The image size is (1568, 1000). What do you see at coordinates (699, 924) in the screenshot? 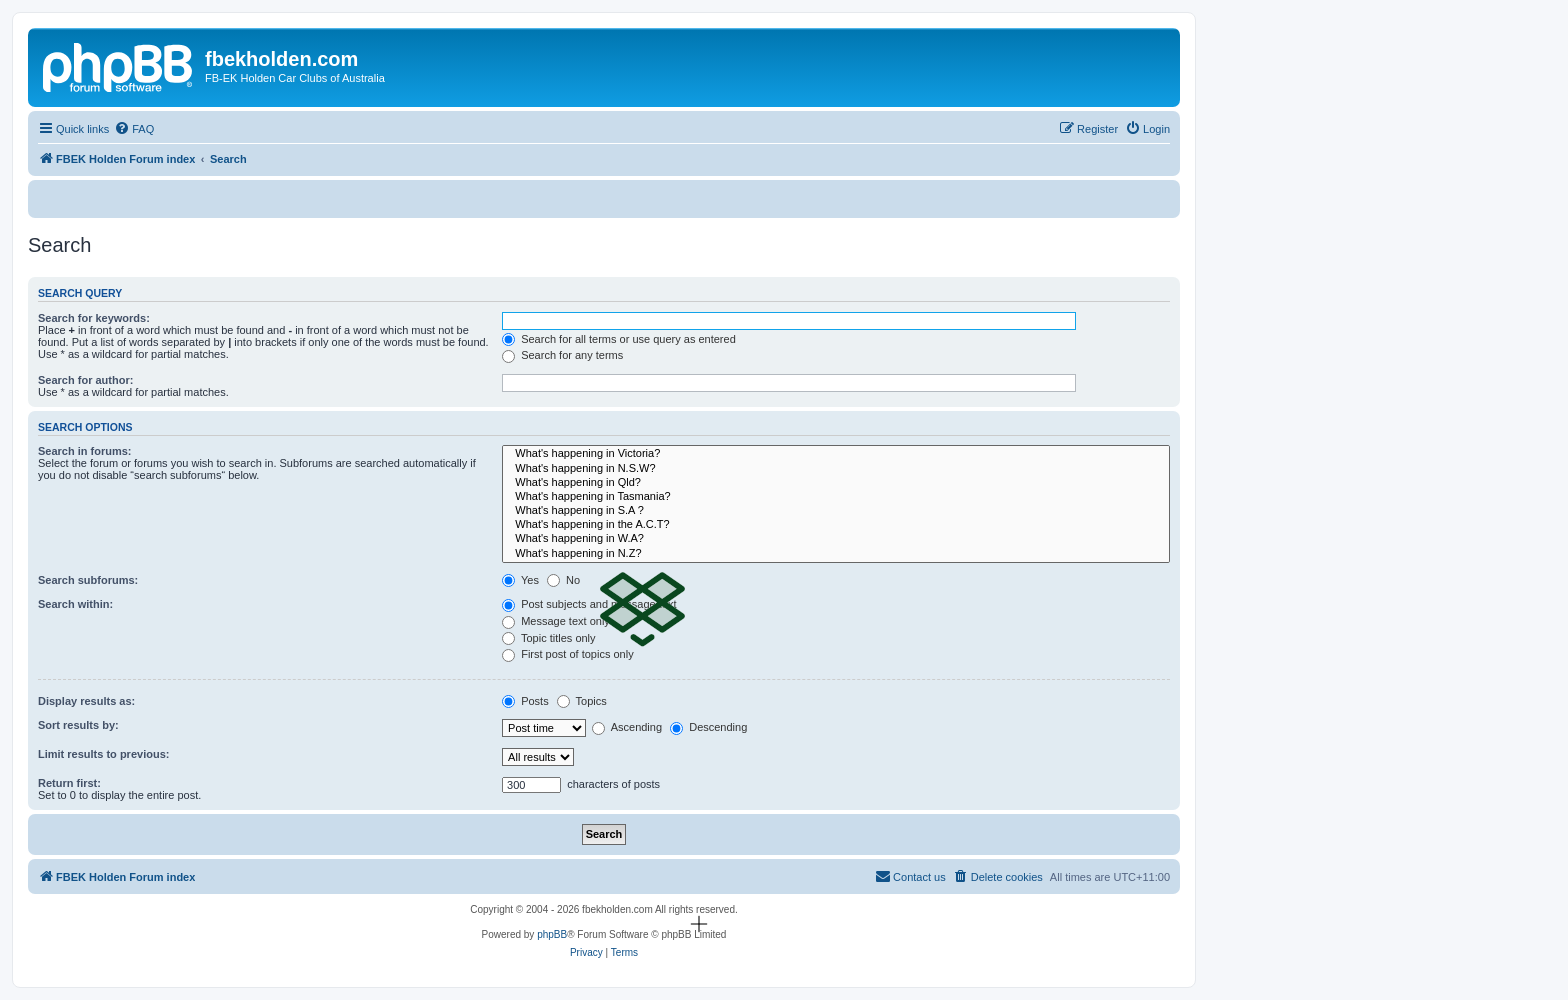
I see `add a new item` at bounding box center [699, 924].